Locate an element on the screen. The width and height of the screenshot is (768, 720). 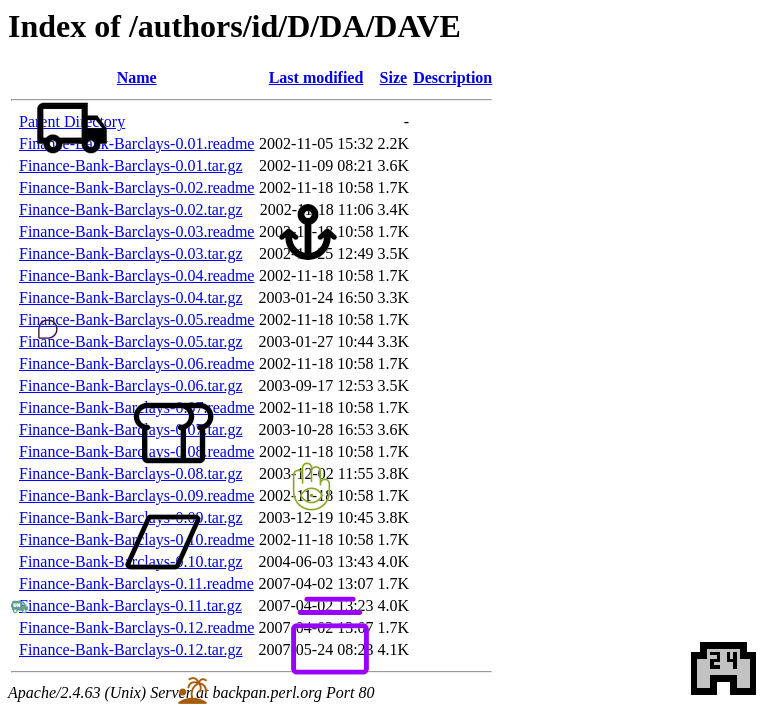
select parallelogram shape tool is located at coordinates (163, 542).